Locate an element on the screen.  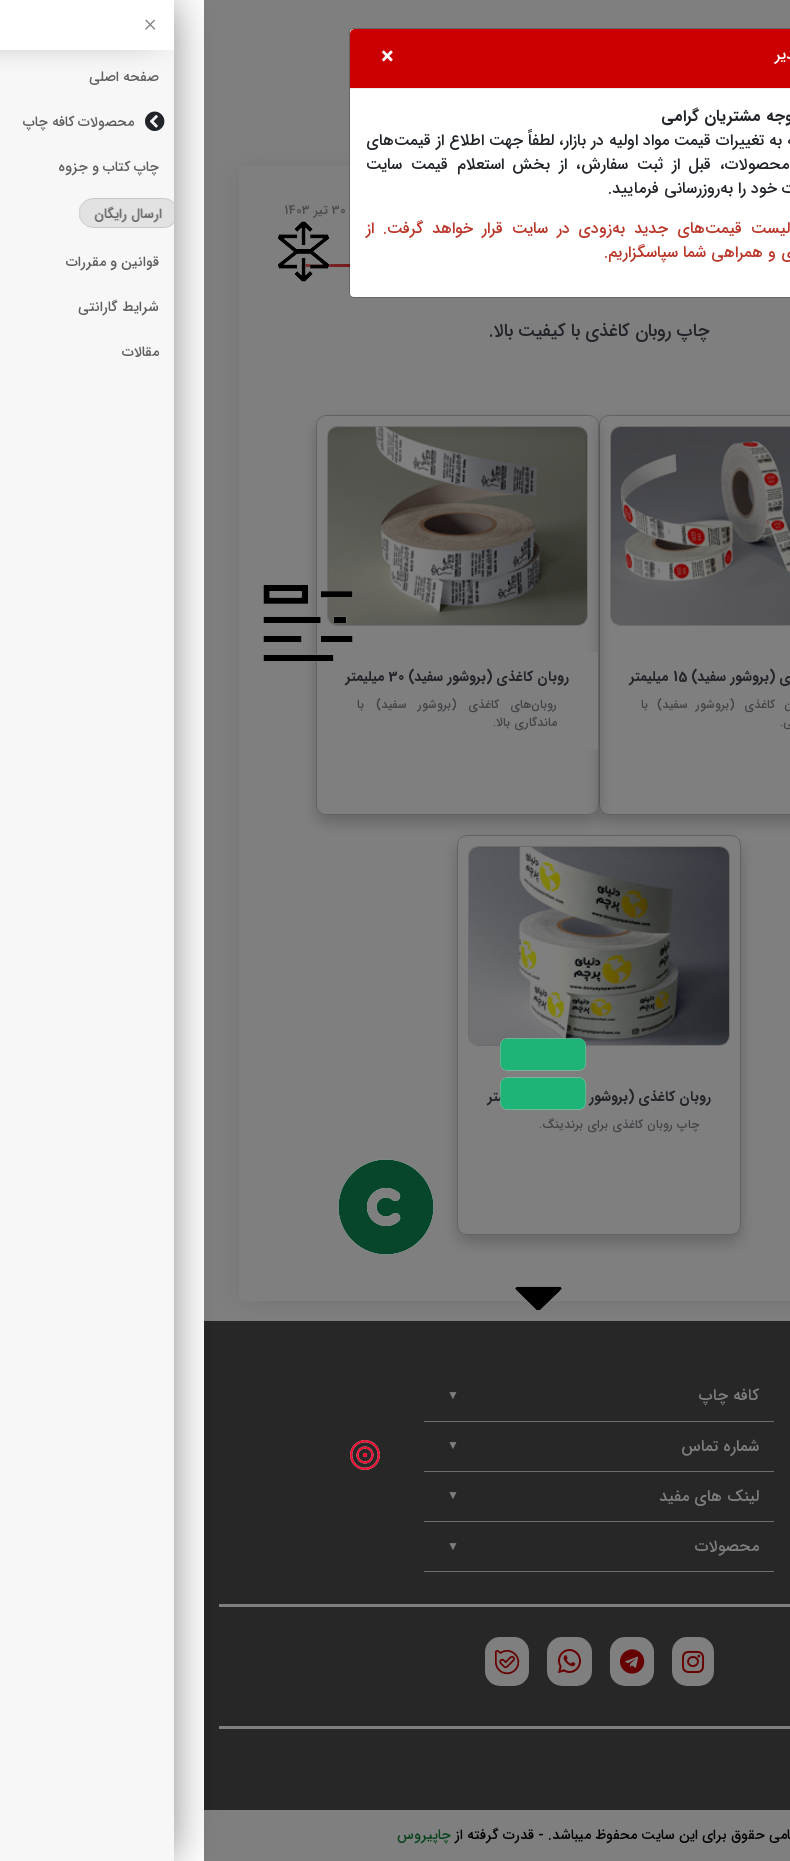
switch to row layout view is located at coordinates (543, 1074).